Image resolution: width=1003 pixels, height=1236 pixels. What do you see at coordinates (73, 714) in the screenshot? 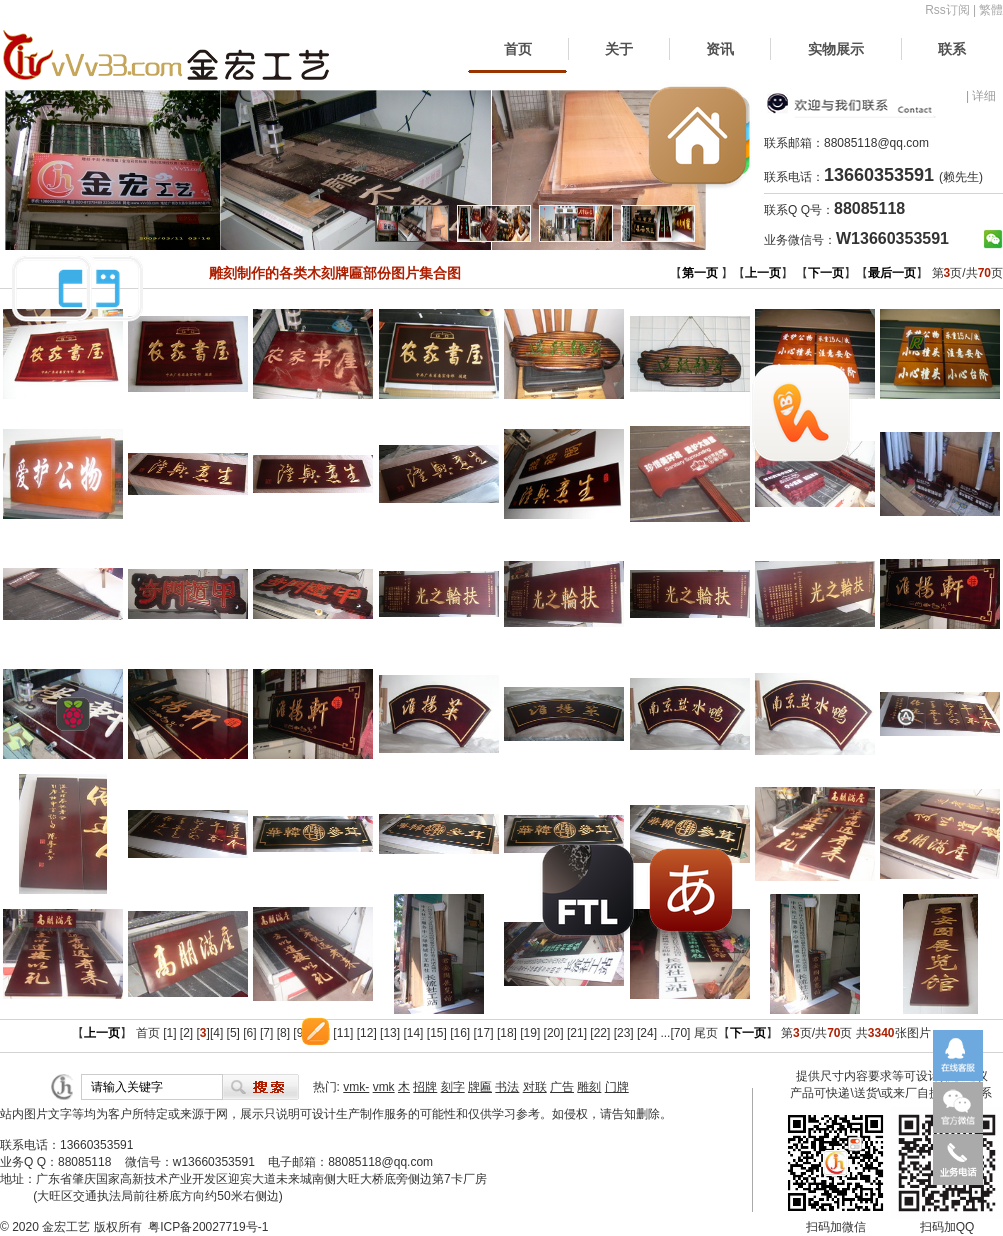
I see `launch raspbian operating system` at bounding box center [73, 714].